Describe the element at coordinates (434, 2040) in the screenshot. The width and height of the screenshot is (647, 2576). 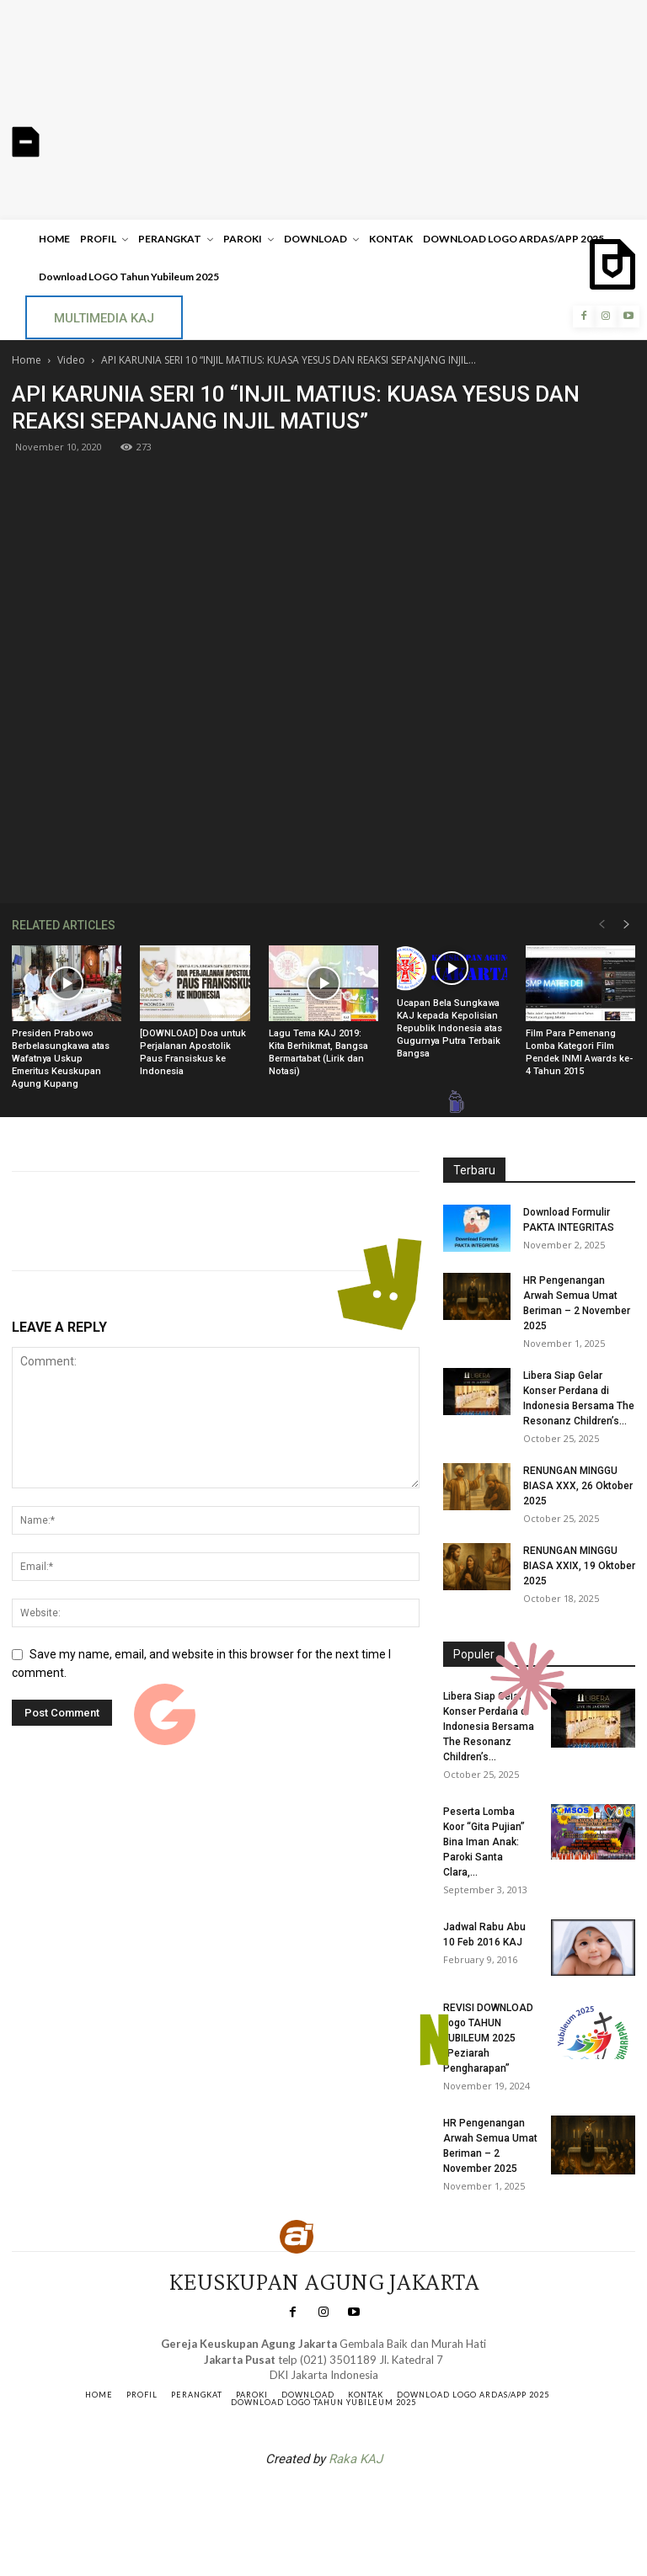
I see `open the Netflix app` at that location.